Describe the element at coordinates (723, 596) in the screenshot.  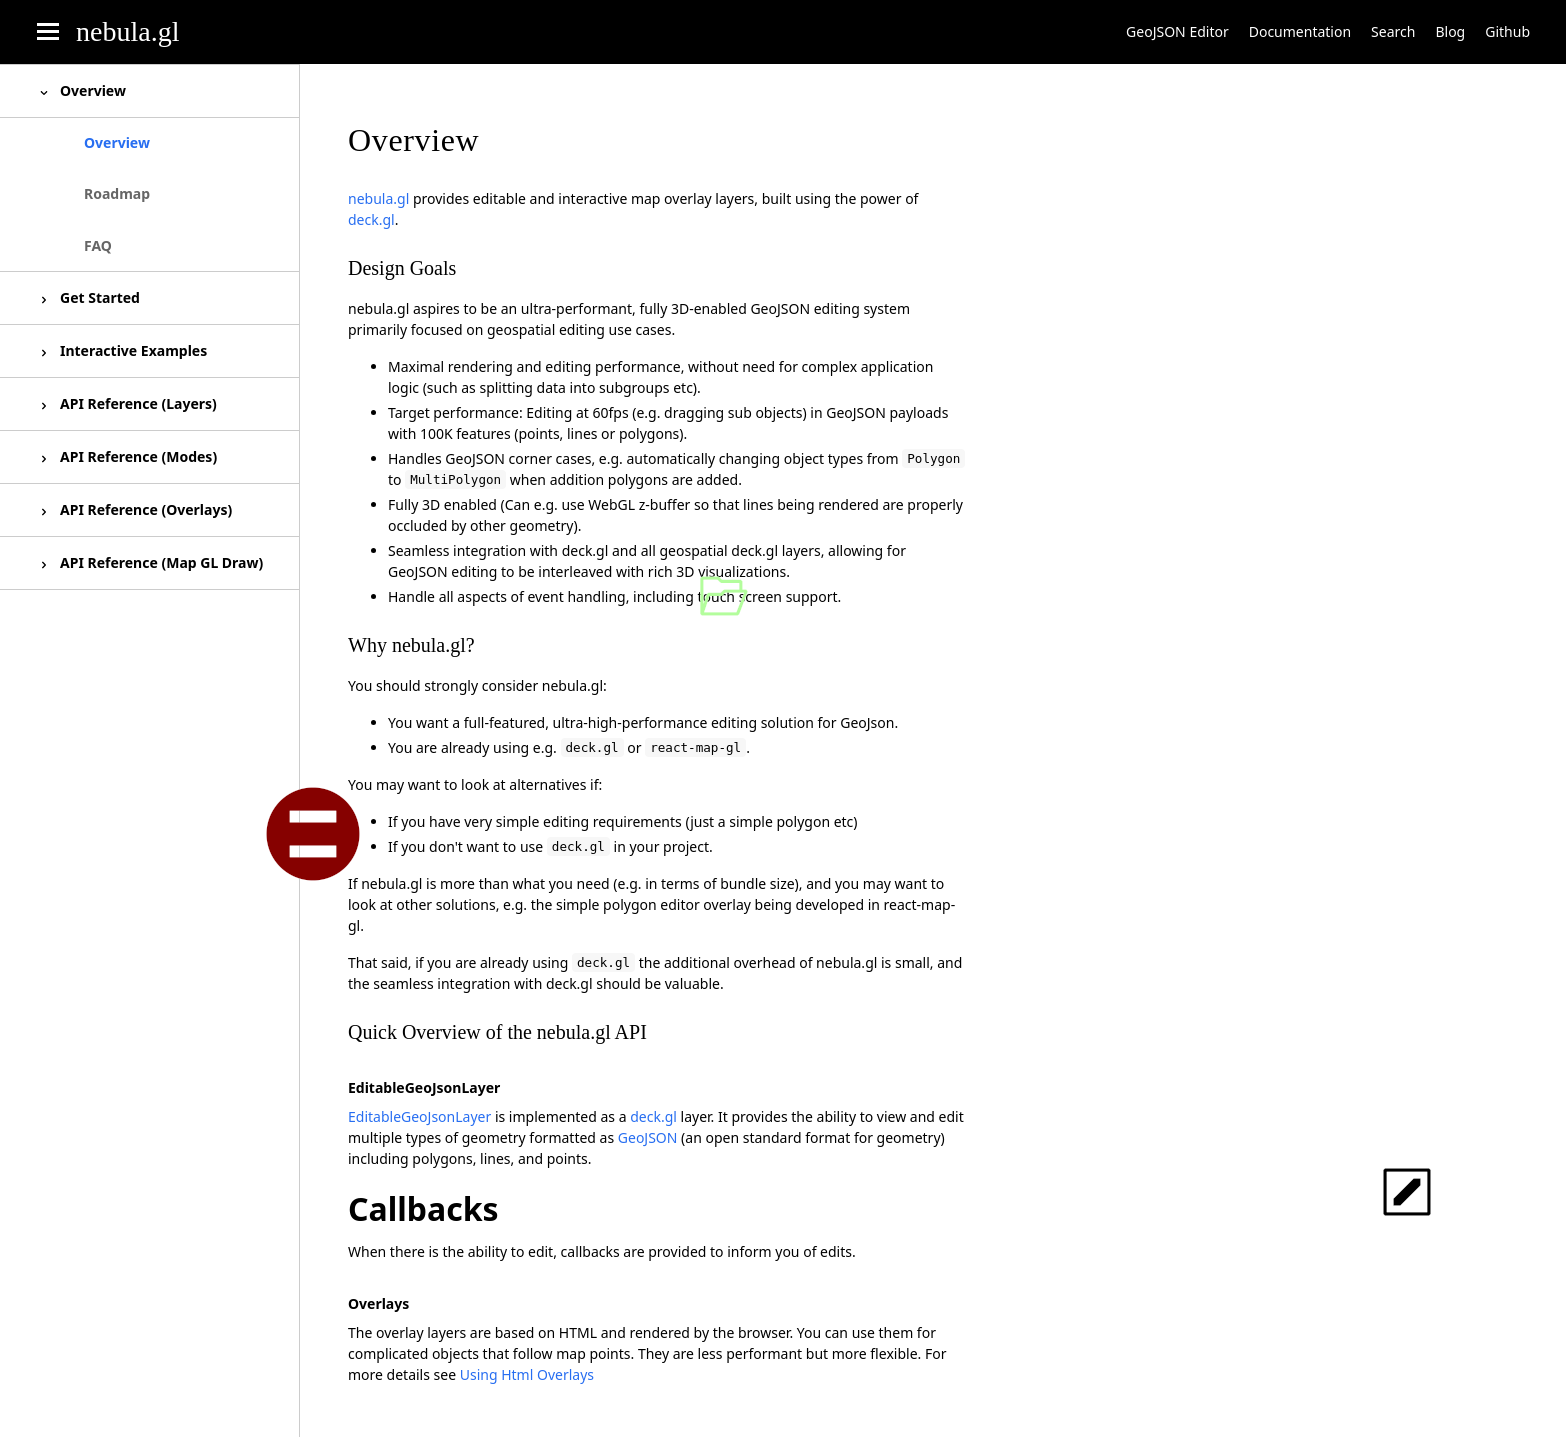
I see `an open folder in the file explorer` at that location.